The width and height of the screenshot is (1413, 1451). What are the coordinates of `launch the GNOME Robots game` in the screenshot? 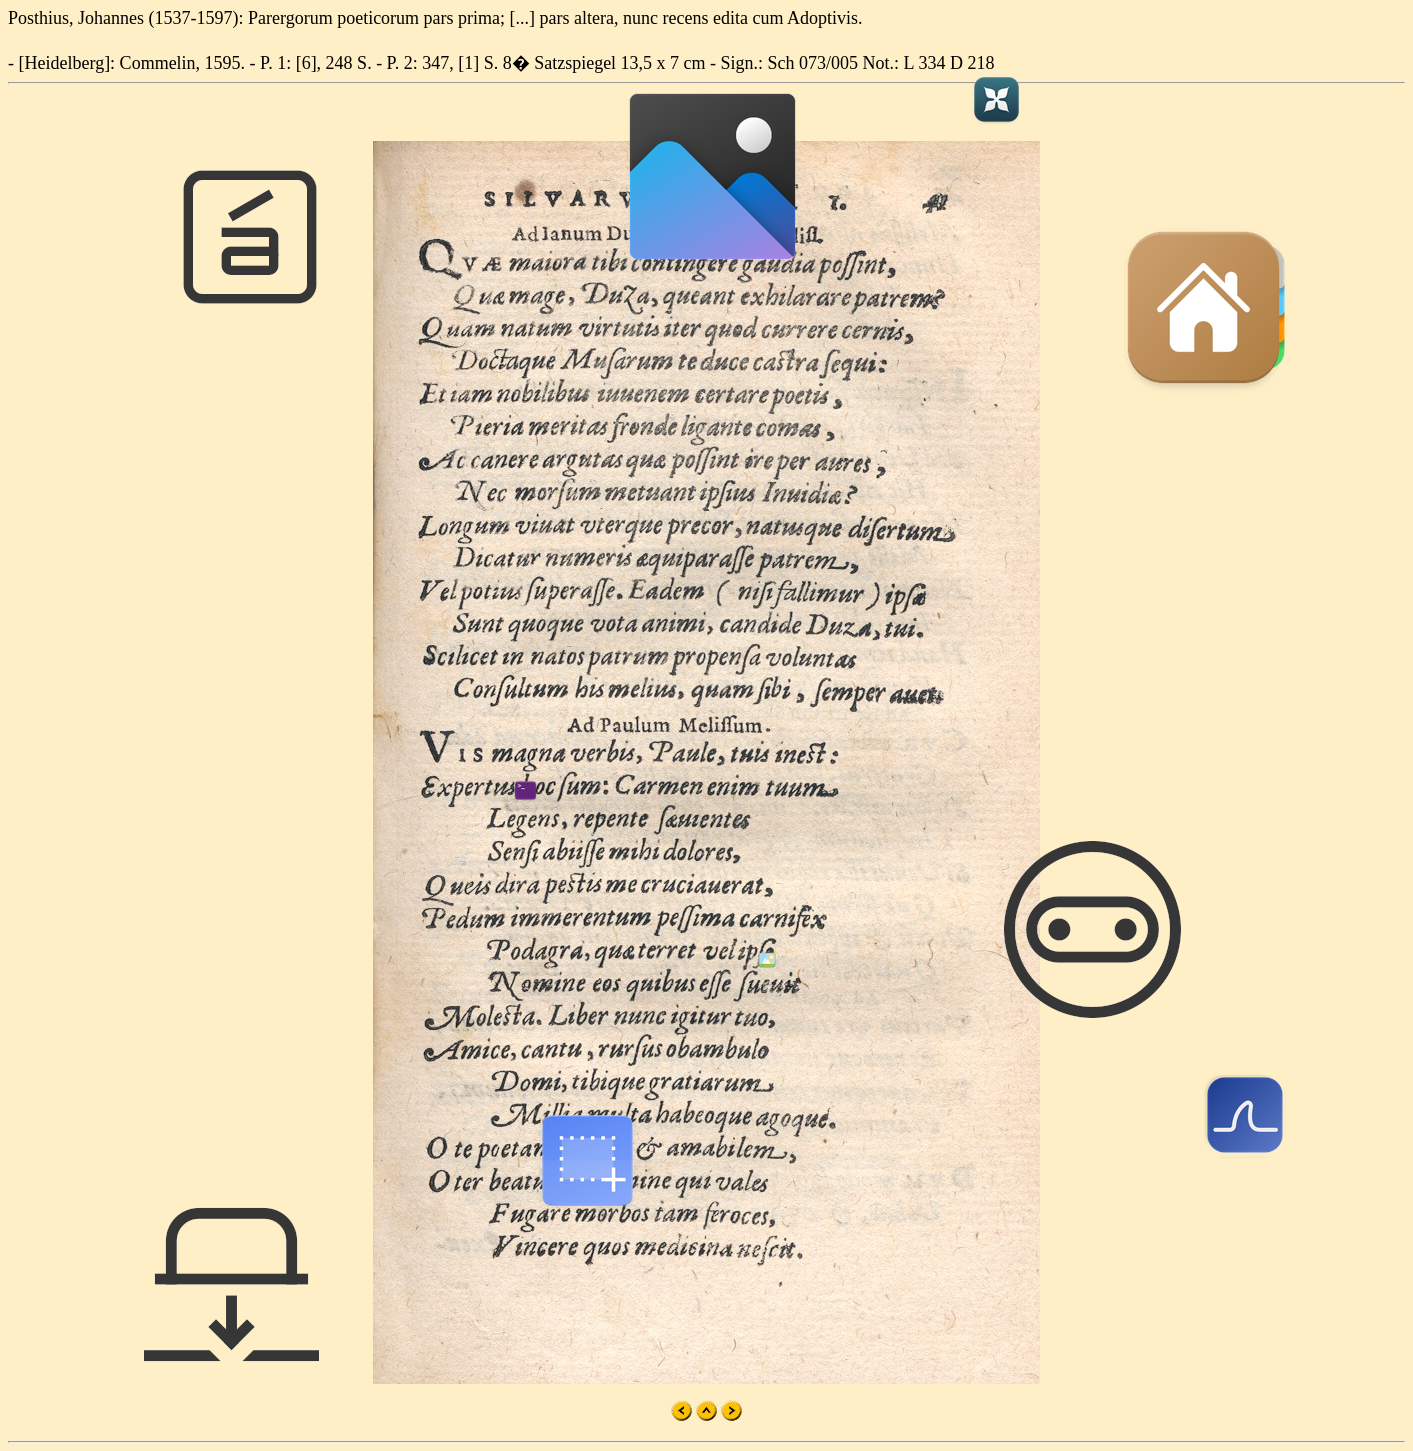 It's located at (1092, 929).